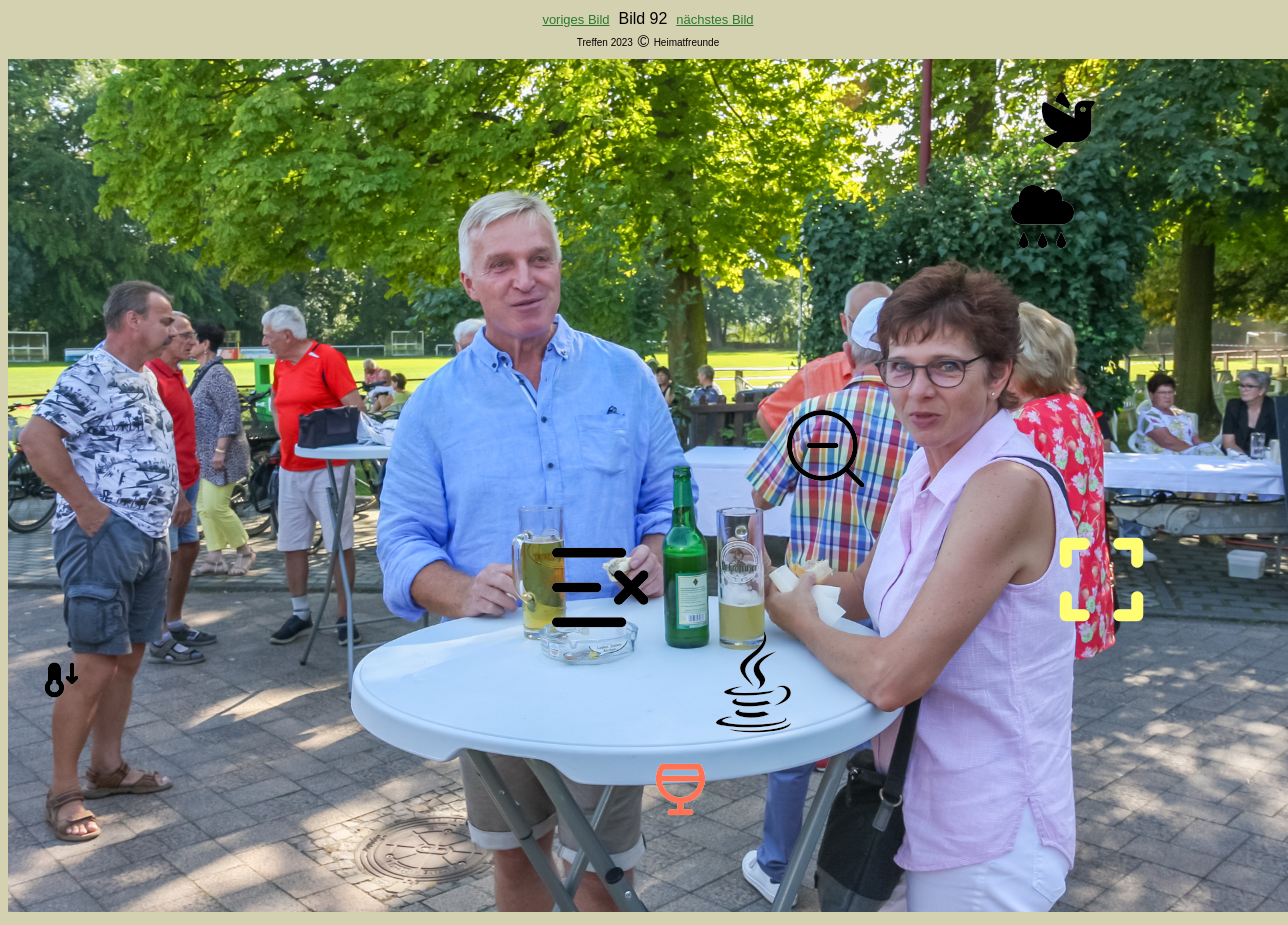 The height and width of the screenshot is (925, 1288). What do you see at coordinates (680, 788) in the screenshot?
I see `browse alcoholic beverages or drinks menu` at bounding box center [680, 788].